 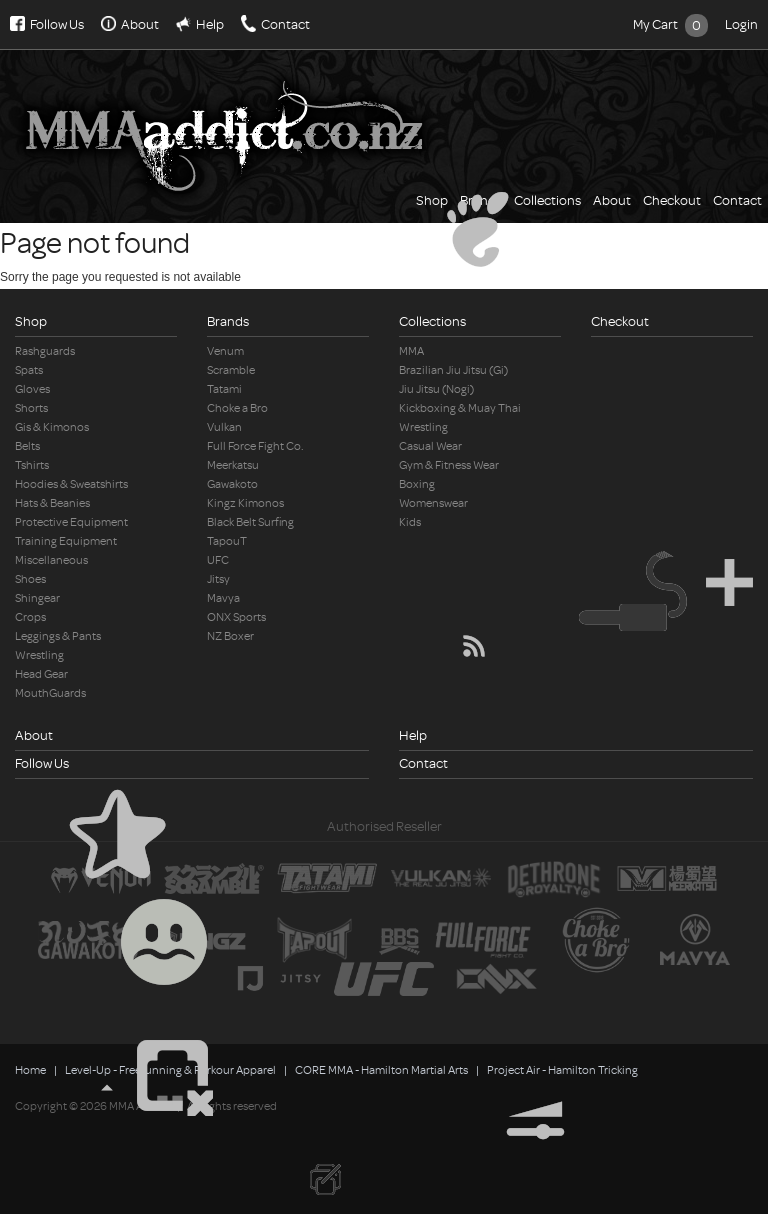 What do you see at coordinates (474, 646) in the screenshot?
I see `subscribe to RSS feed` at bounding box center [474, 646].